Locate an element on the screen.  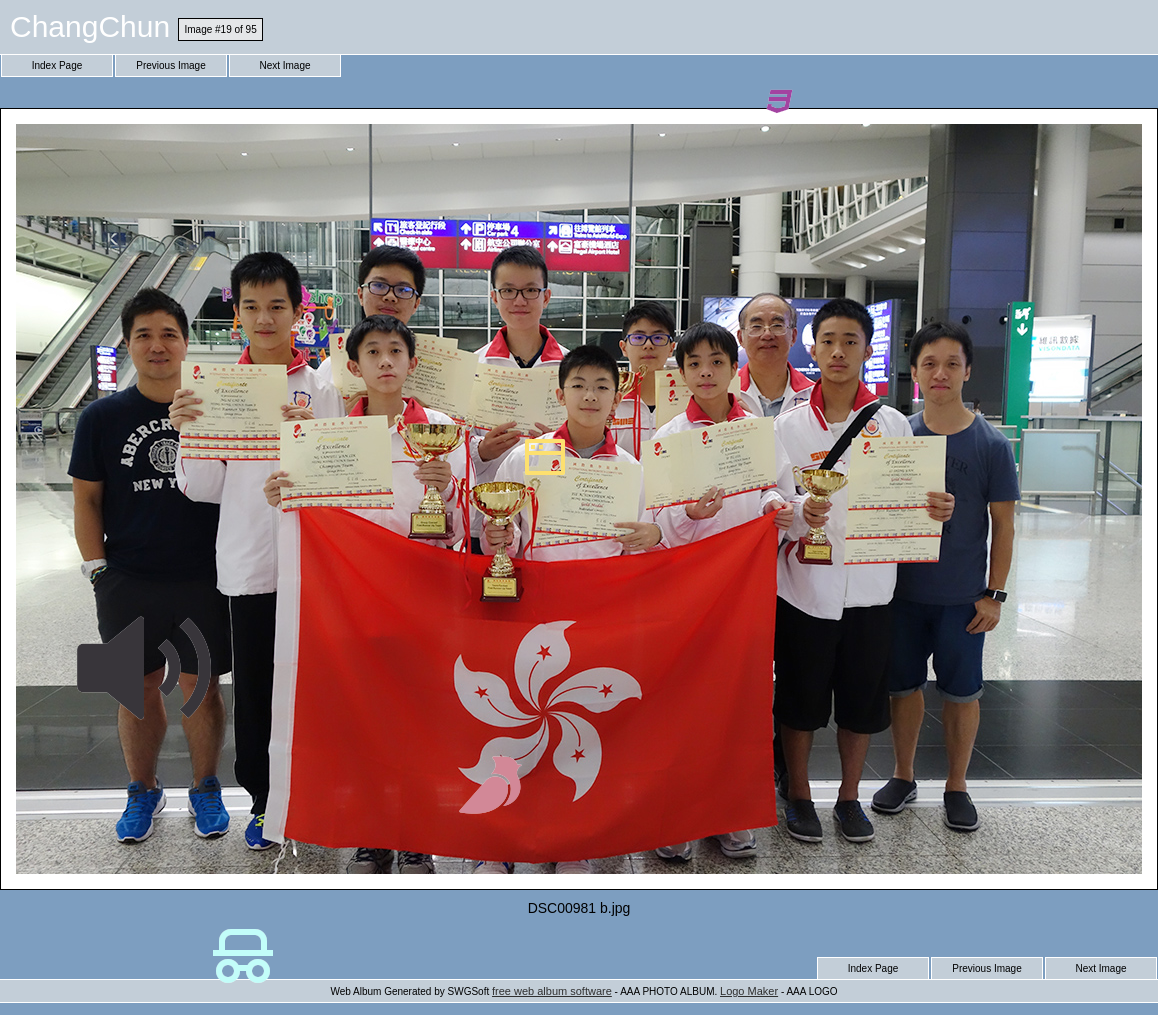
increase or adjust volume level is located at coordinates (144, 668).